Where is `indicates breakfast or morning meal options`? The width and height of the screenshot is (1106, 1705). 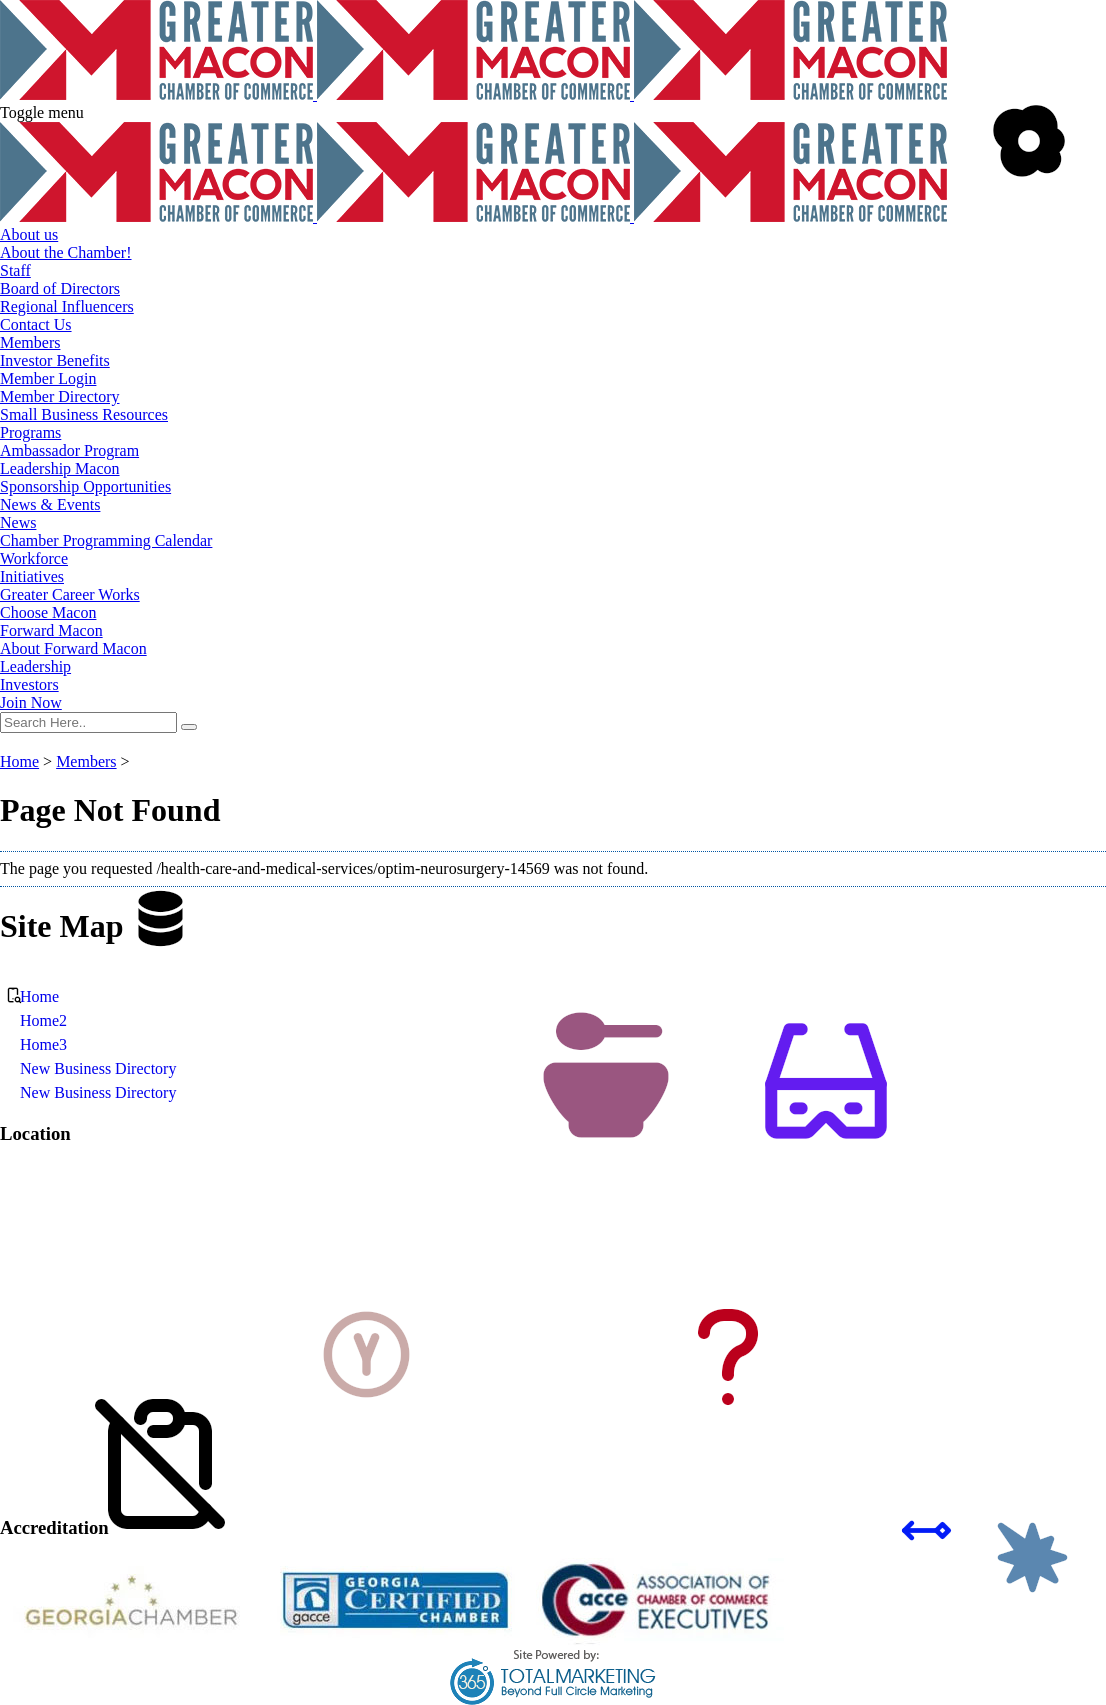
indicates breakfast or morning meal options is located at coordinates (1029, 141).